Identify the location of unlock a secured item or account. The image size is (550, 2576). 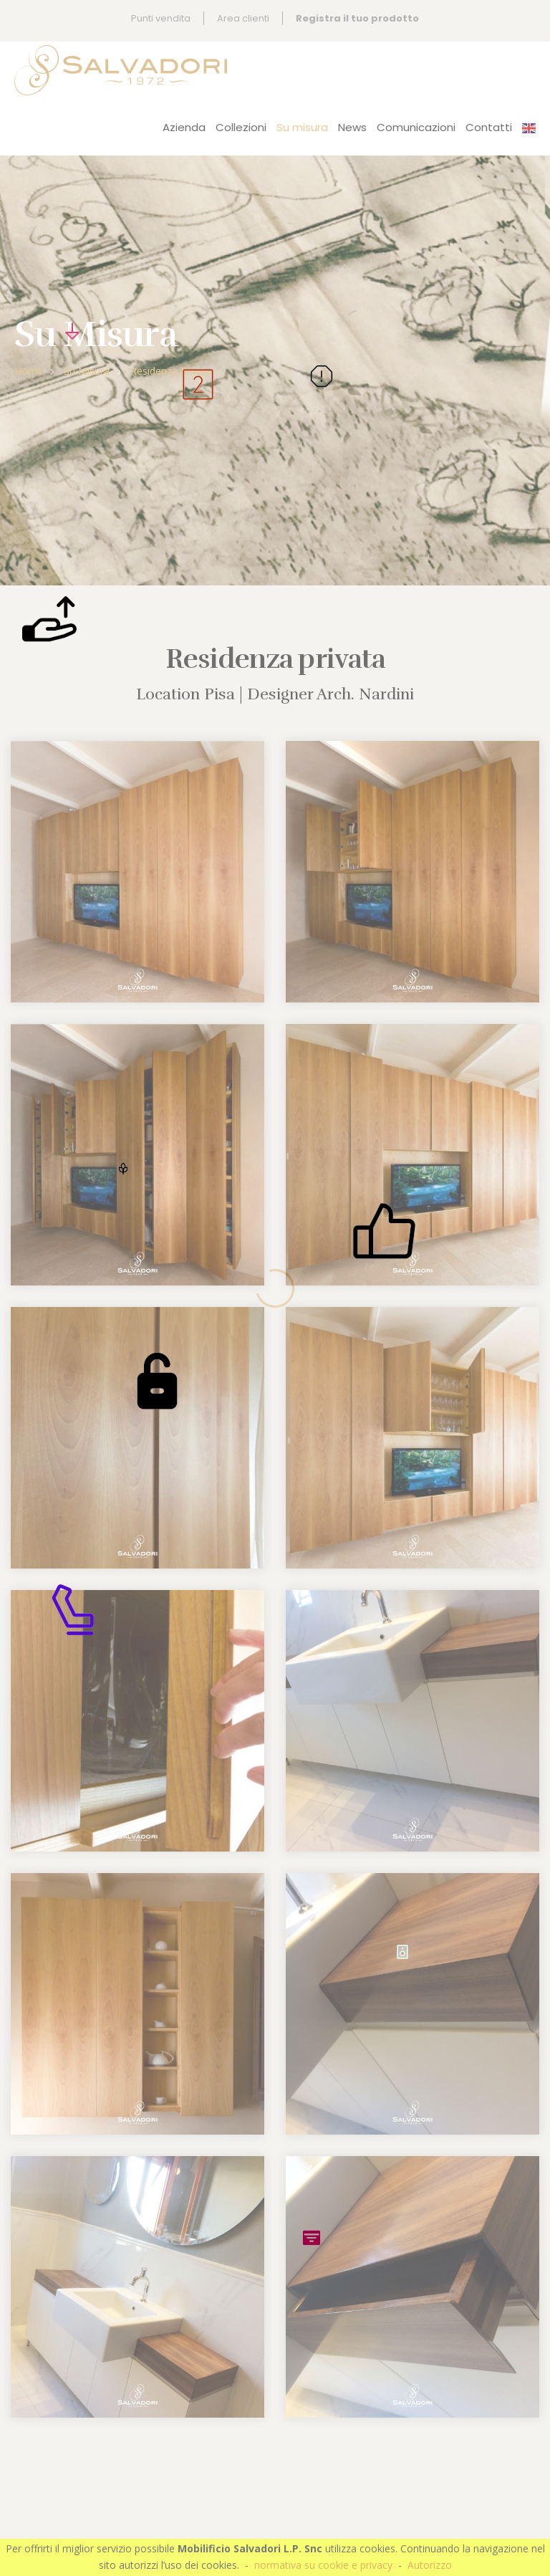
(157, 1382).